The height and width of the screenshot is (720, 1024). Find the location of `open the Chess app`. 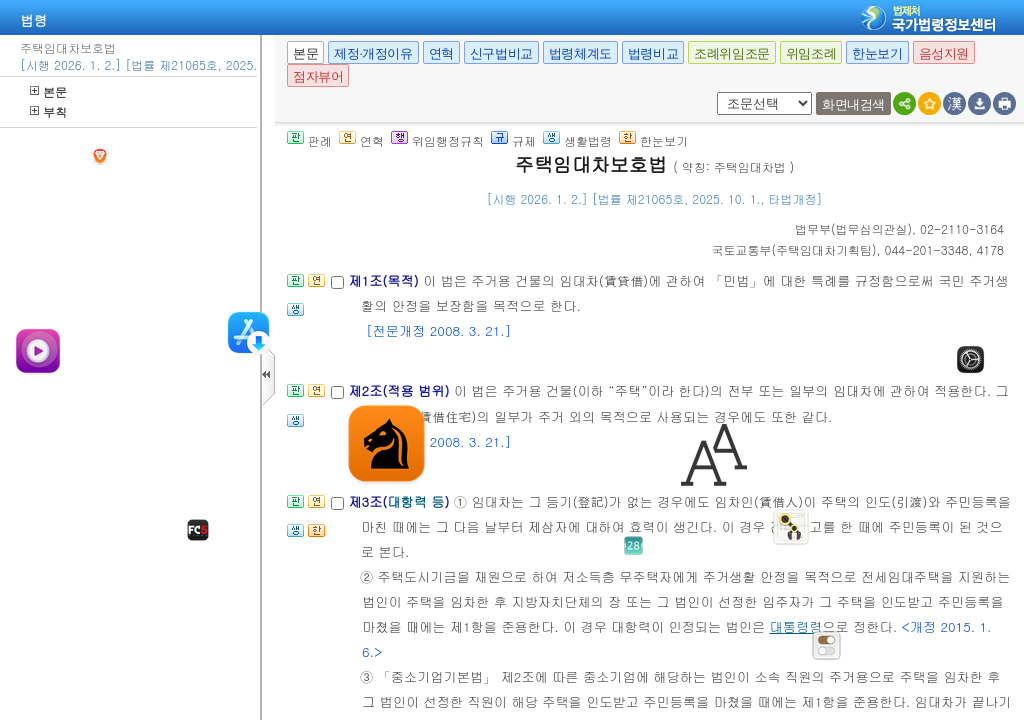

open the Chess app is located at coordinates (386, 443).